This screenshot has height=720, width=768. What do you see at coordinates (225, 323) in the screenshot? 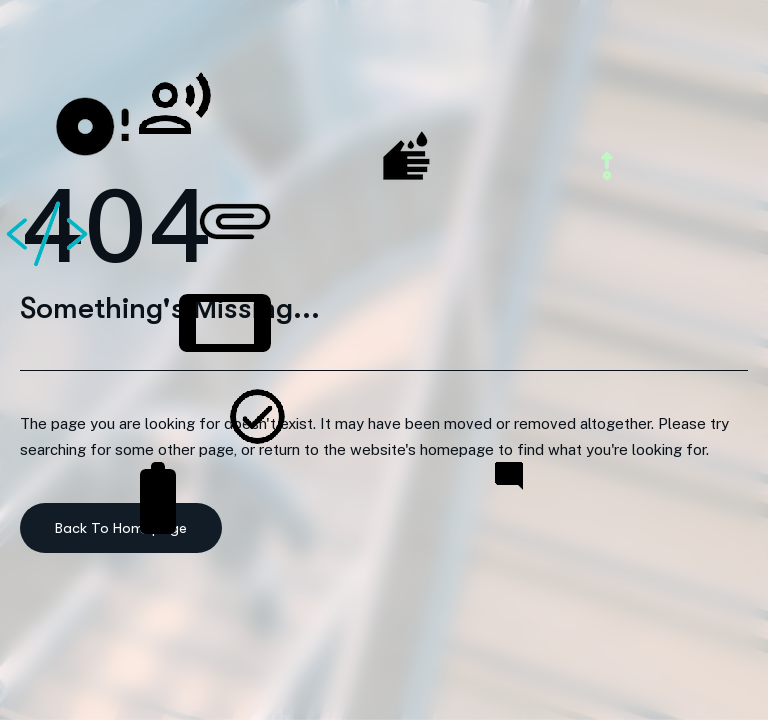
I see `rotate device to landscape orientation` at bounding box center [225, 323].